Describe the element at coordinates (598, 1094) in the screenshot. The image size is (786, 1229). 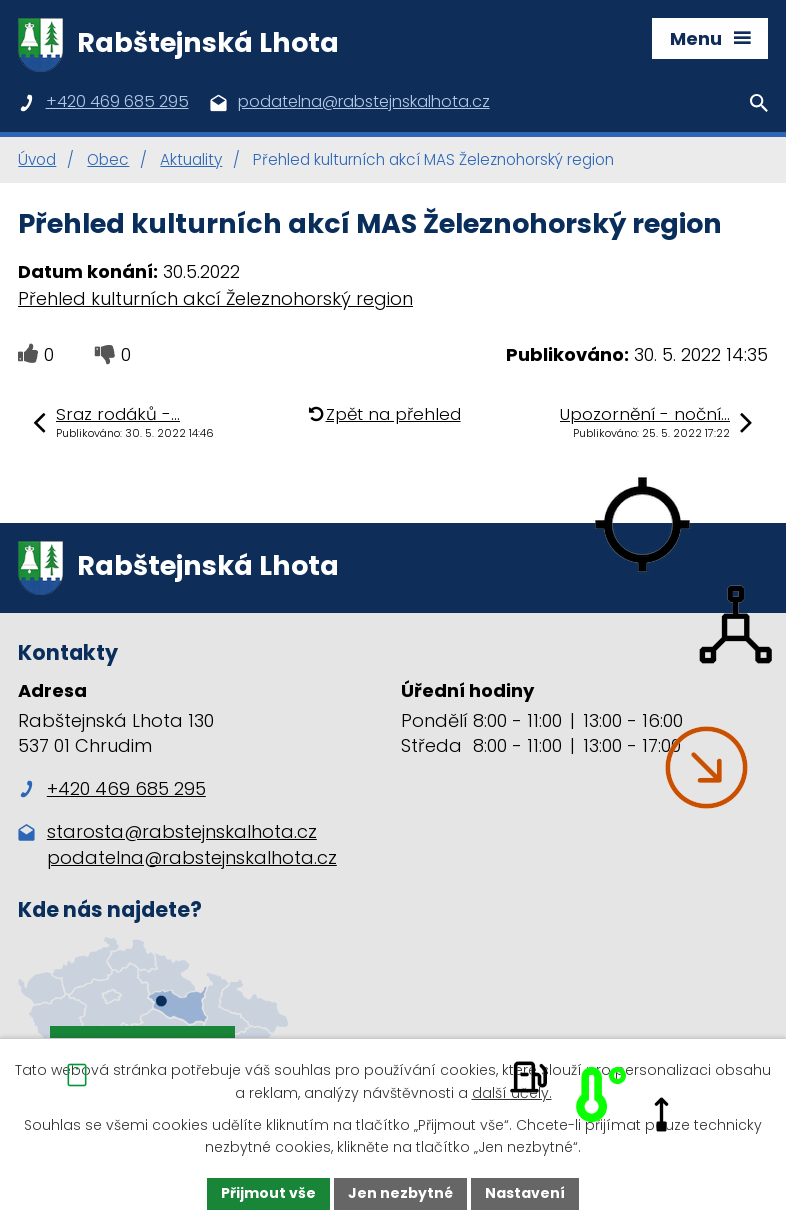
I see `indicates high temperature reading` at that location.